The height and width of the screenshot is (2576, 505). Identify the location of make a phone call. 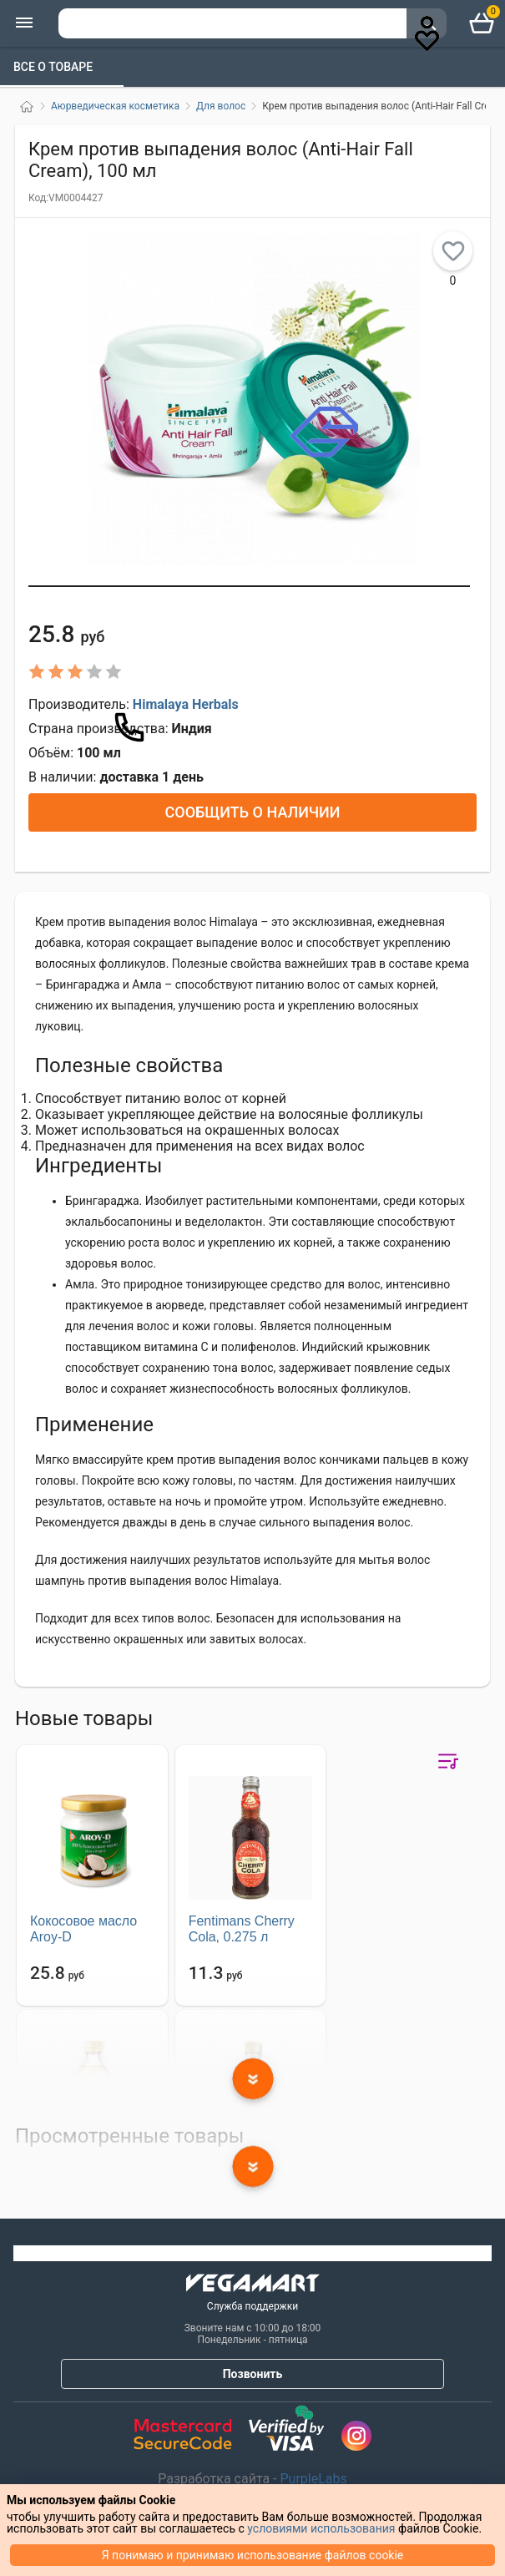
(129, 727).